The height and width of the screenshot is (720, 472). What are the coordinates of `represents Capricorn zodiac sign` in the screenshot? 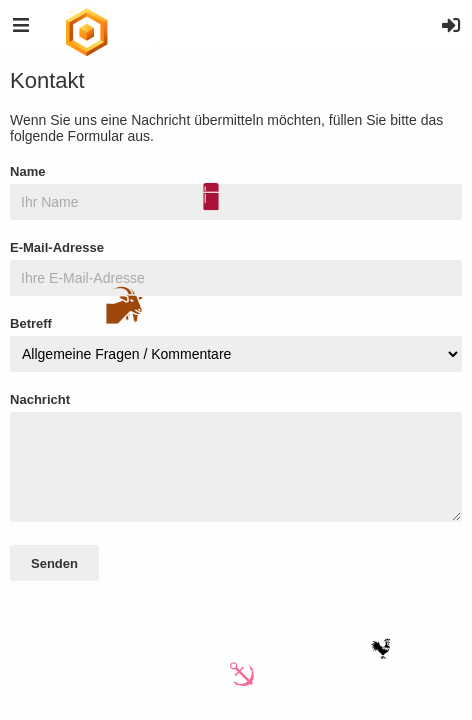 It's located at (125, 304).